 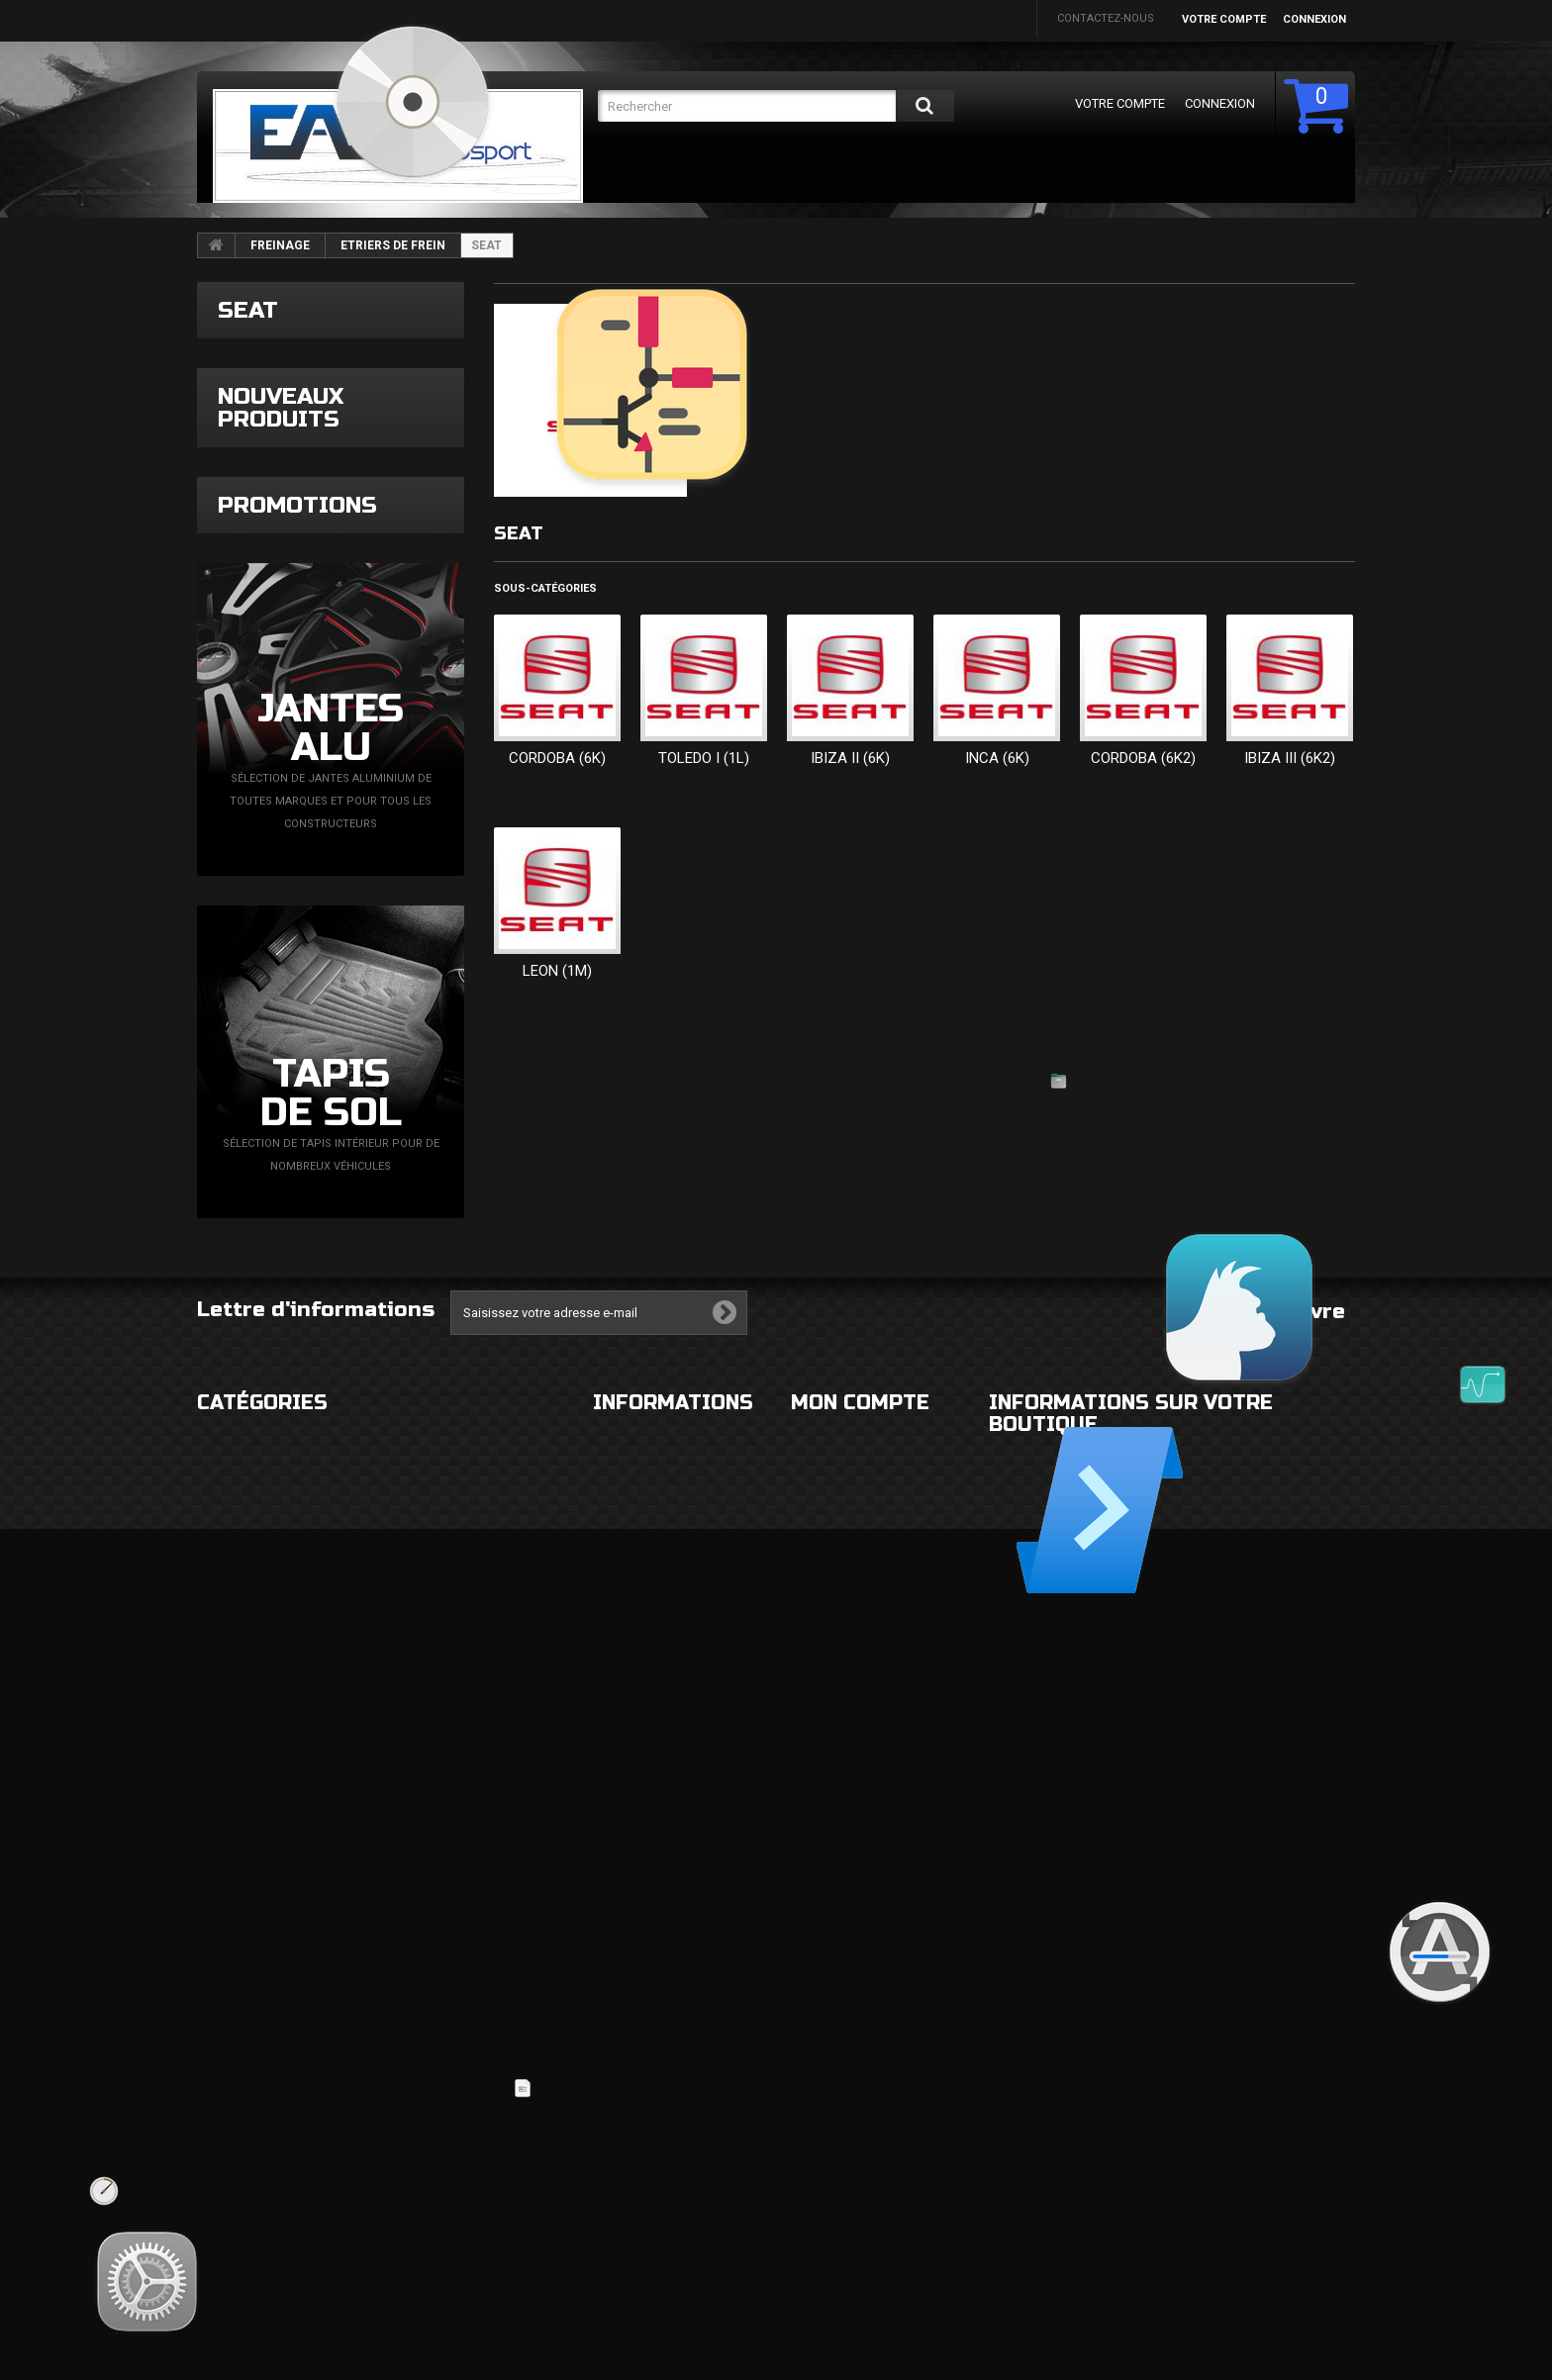 What do you see at coordinates (146, 2281) in the screenshot?
I see `open system settings` at bounding box center [146, 2281].